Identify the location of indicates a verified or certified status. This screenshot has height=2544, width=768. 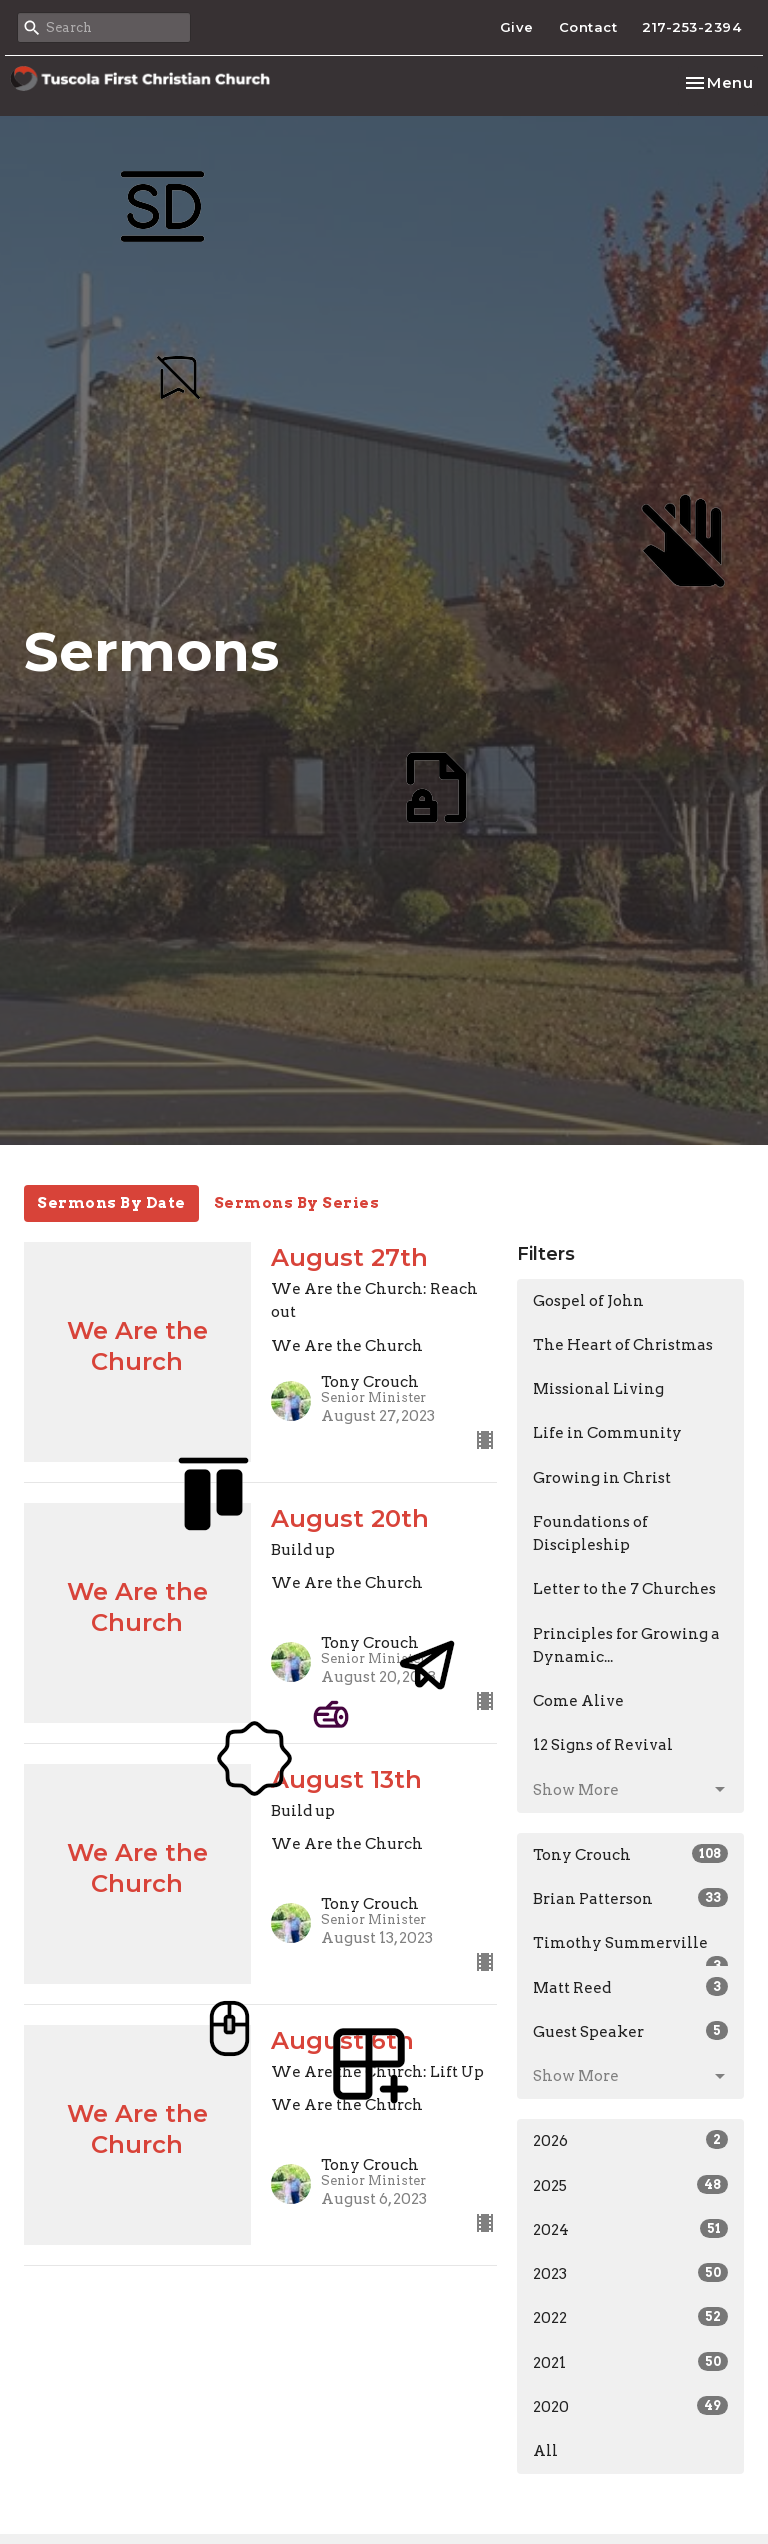
(254, 1758).